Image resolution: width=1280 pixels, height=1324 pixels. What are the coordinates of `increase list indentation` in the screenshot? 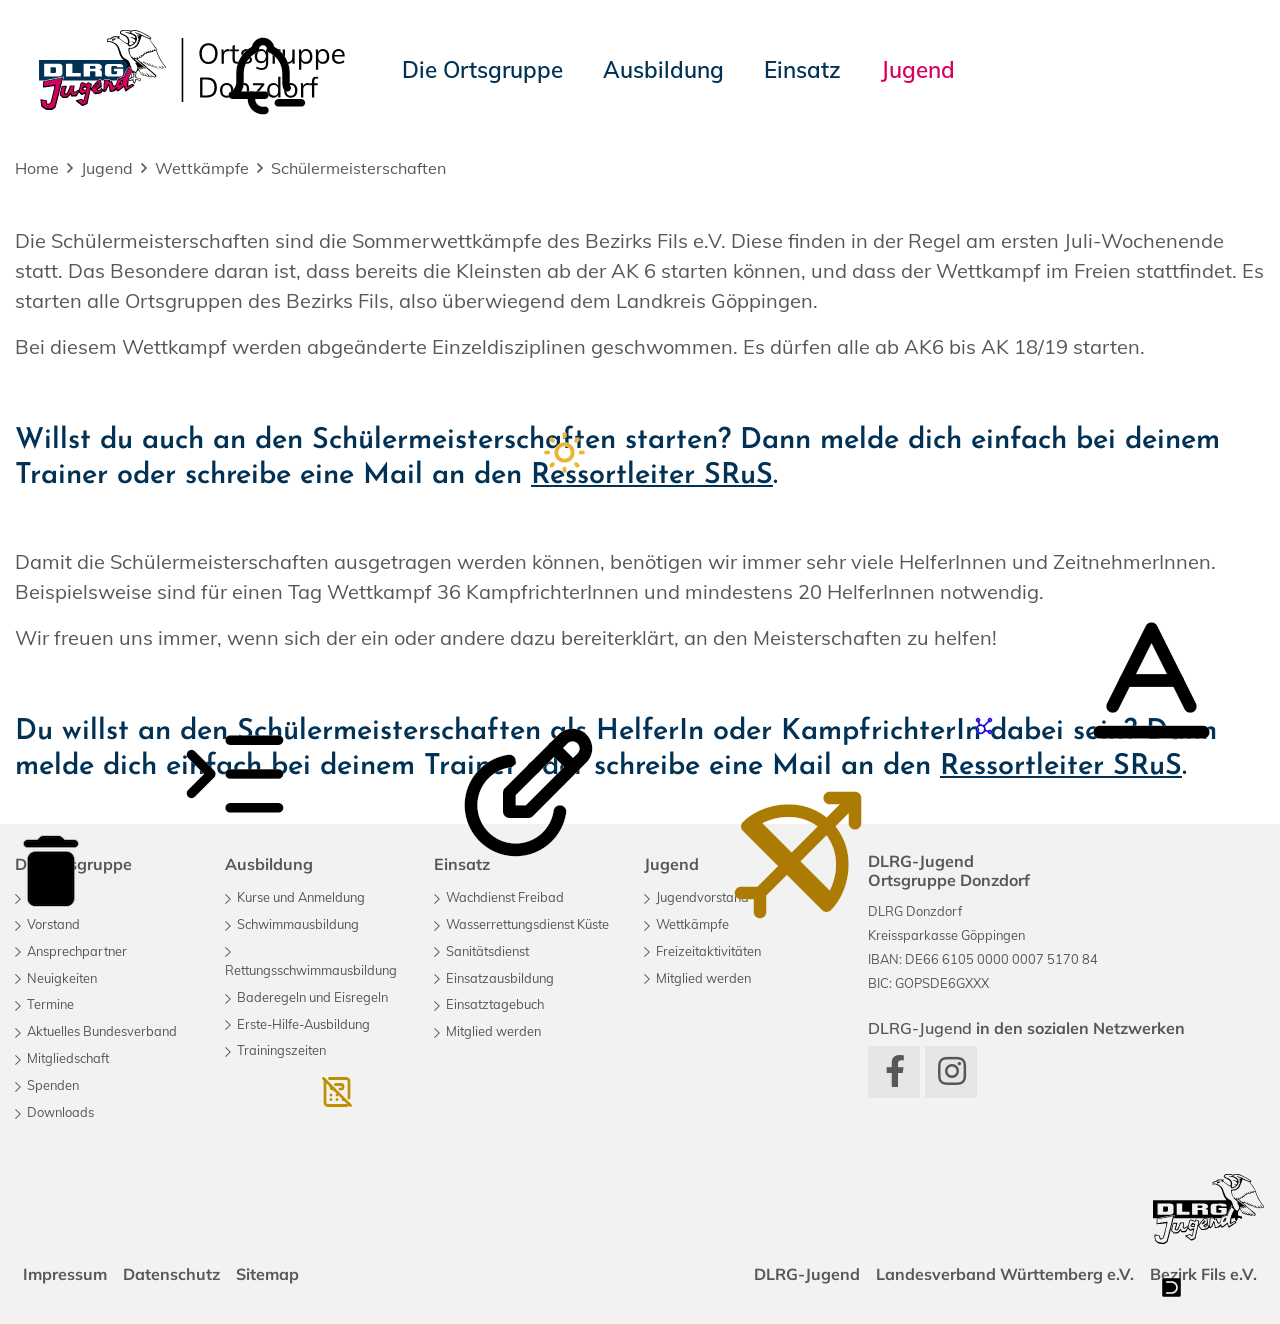 It's located at (235, 774).